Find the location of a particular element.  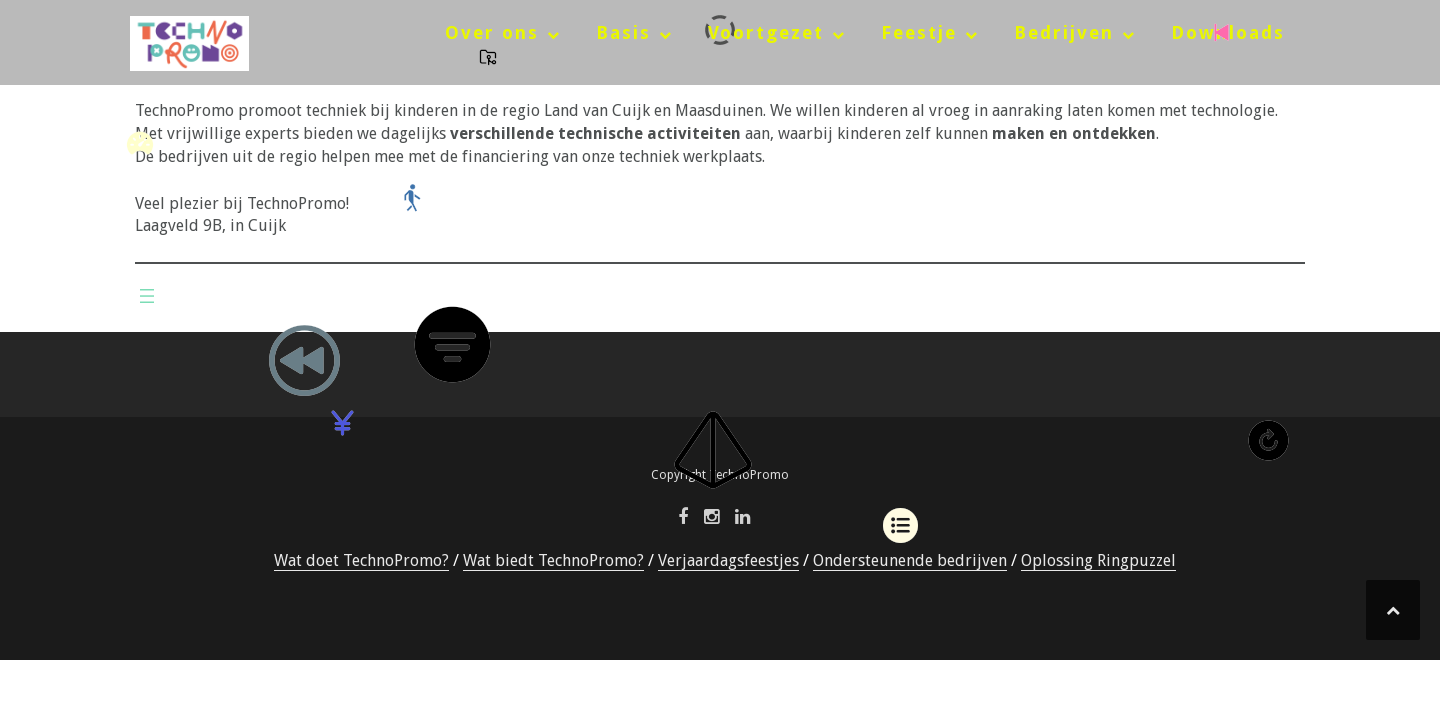

skip to previous track is located at coordinates (1221, 32).